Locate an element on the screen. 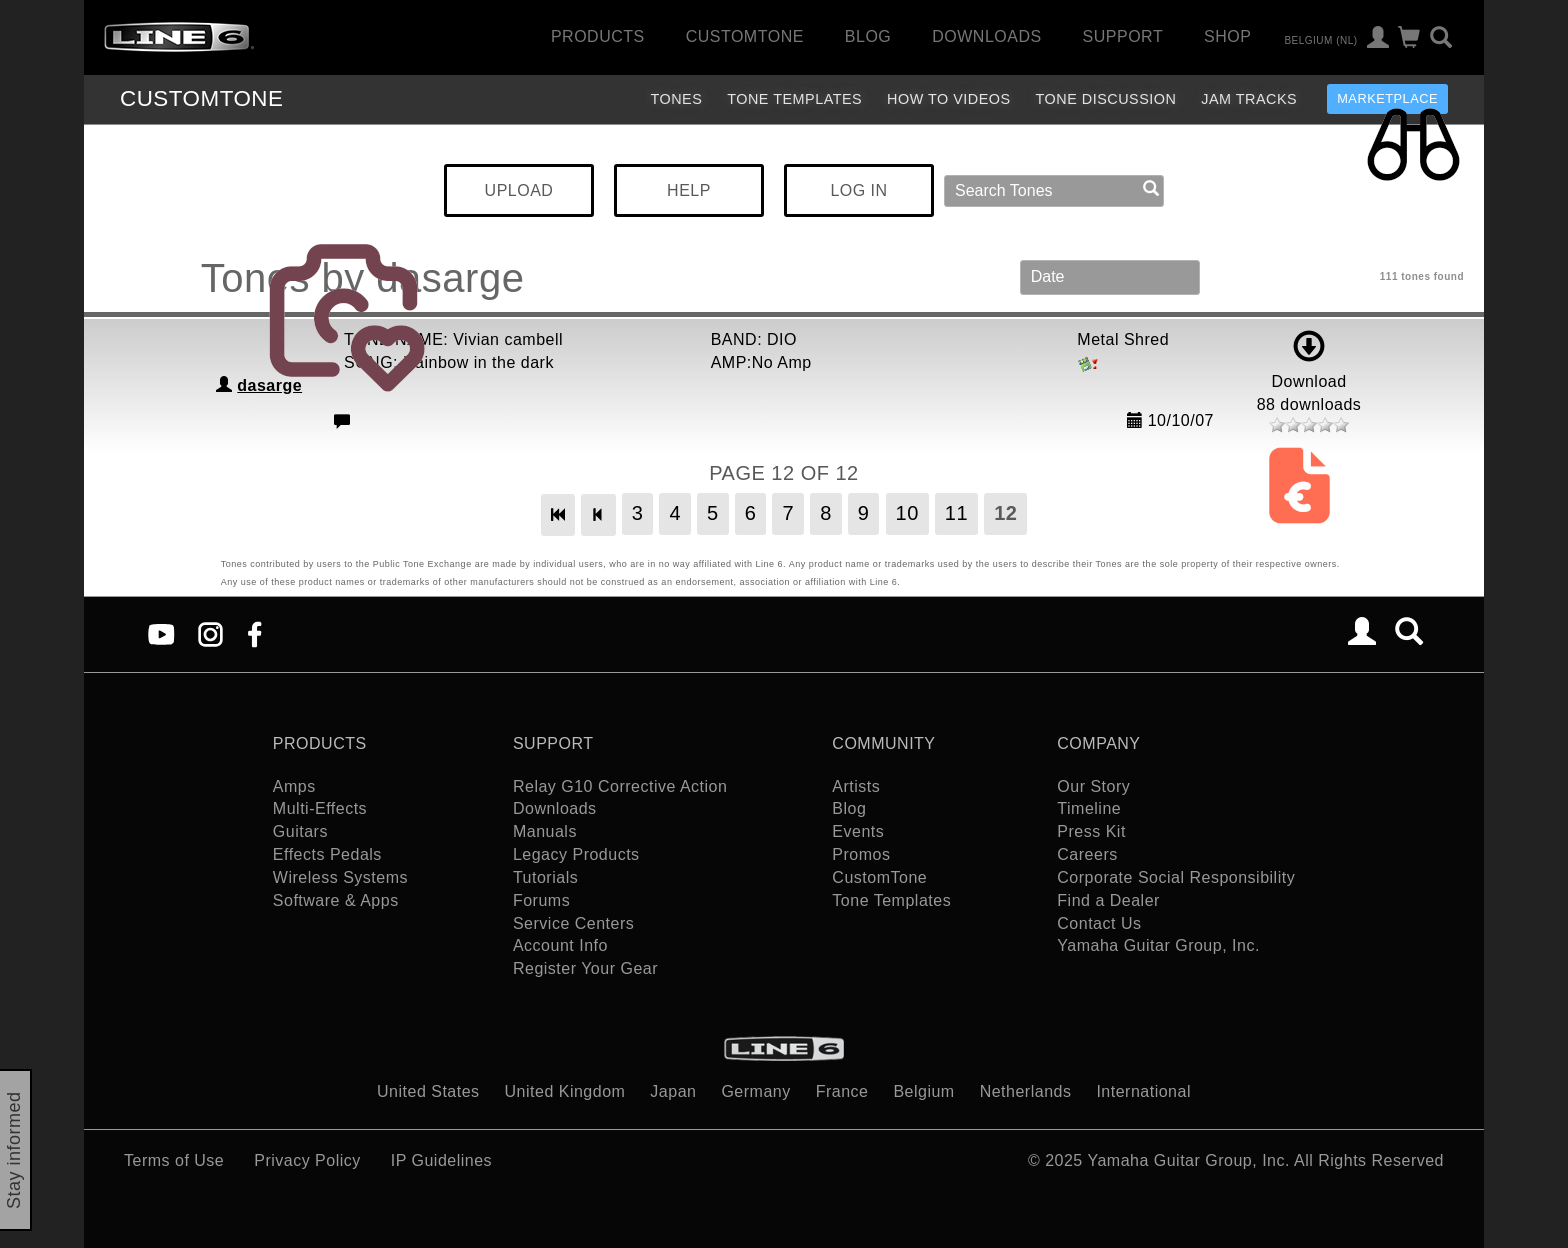 This screenshot has height=1248, width=1568. search or explore content is located at coordinates (1413, 144).